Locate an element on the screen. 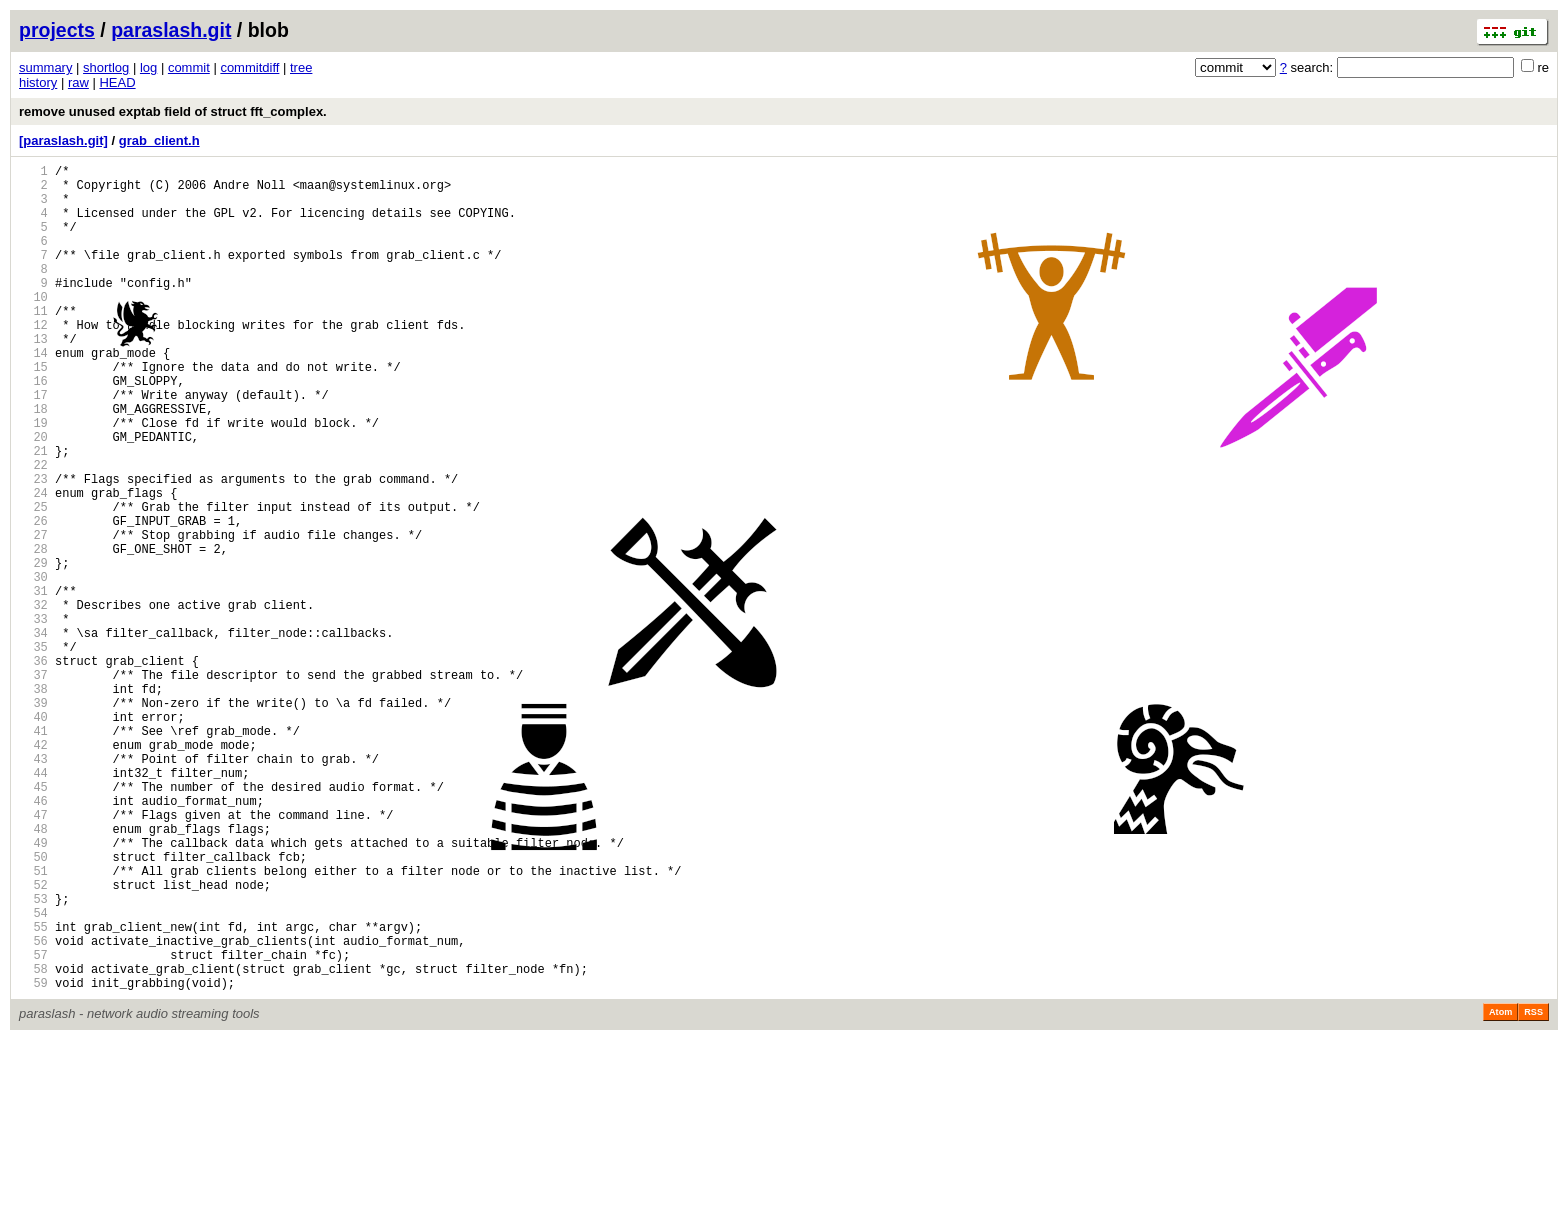  indicates a prisoner or convict character in a game is located at coordinates (544, 777).